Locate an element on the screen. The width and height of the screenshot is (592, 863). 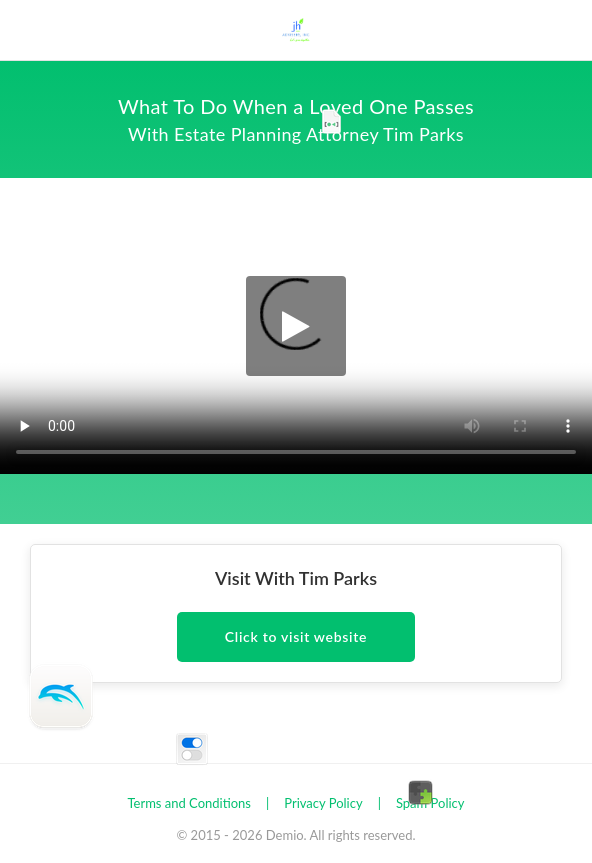
open dolphin emulator app is located at coordinates (61, 696).